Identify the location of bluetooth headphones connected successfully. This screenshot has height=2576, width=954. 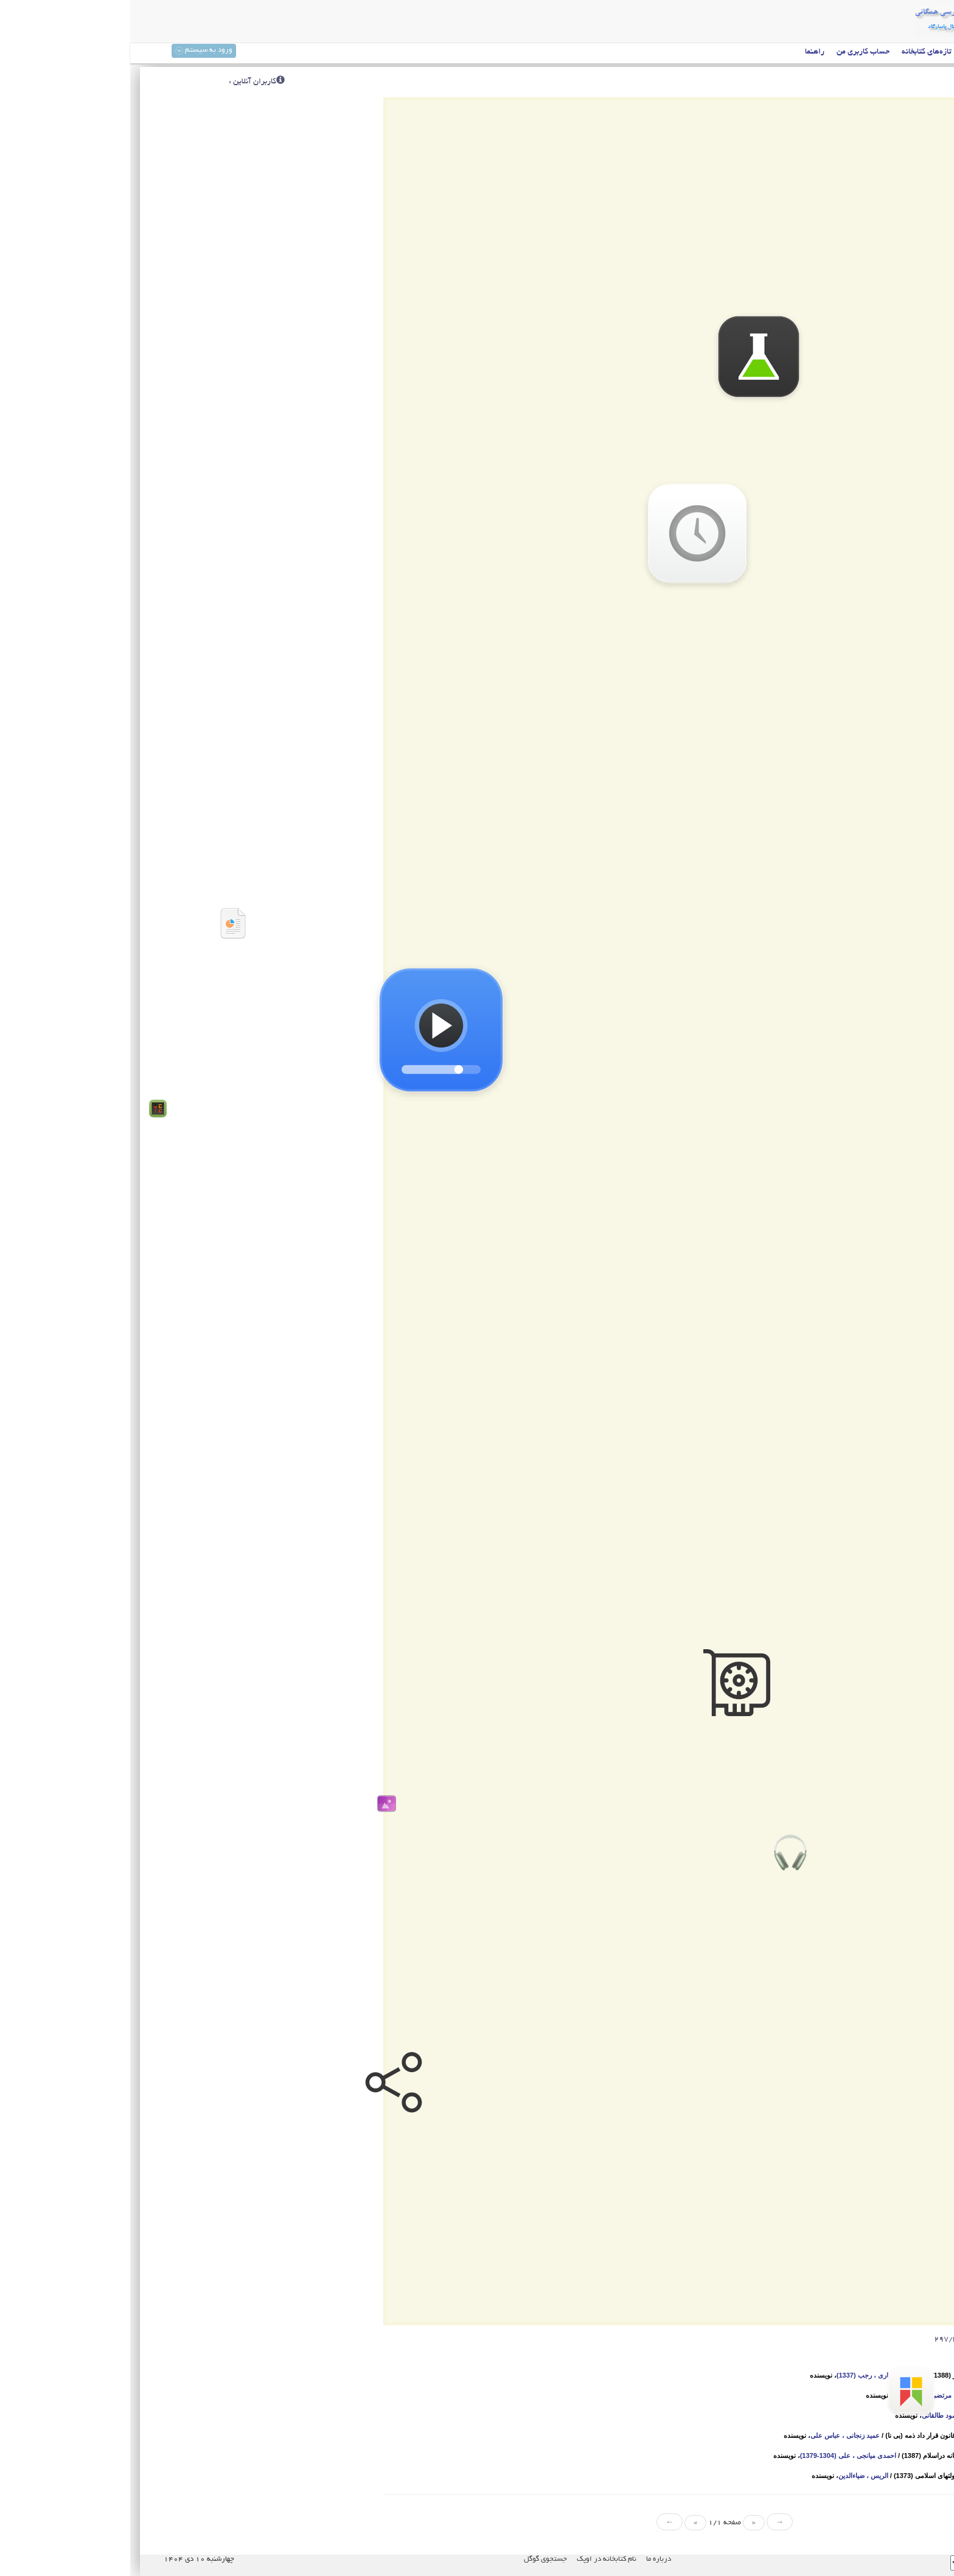
(790, 1852).